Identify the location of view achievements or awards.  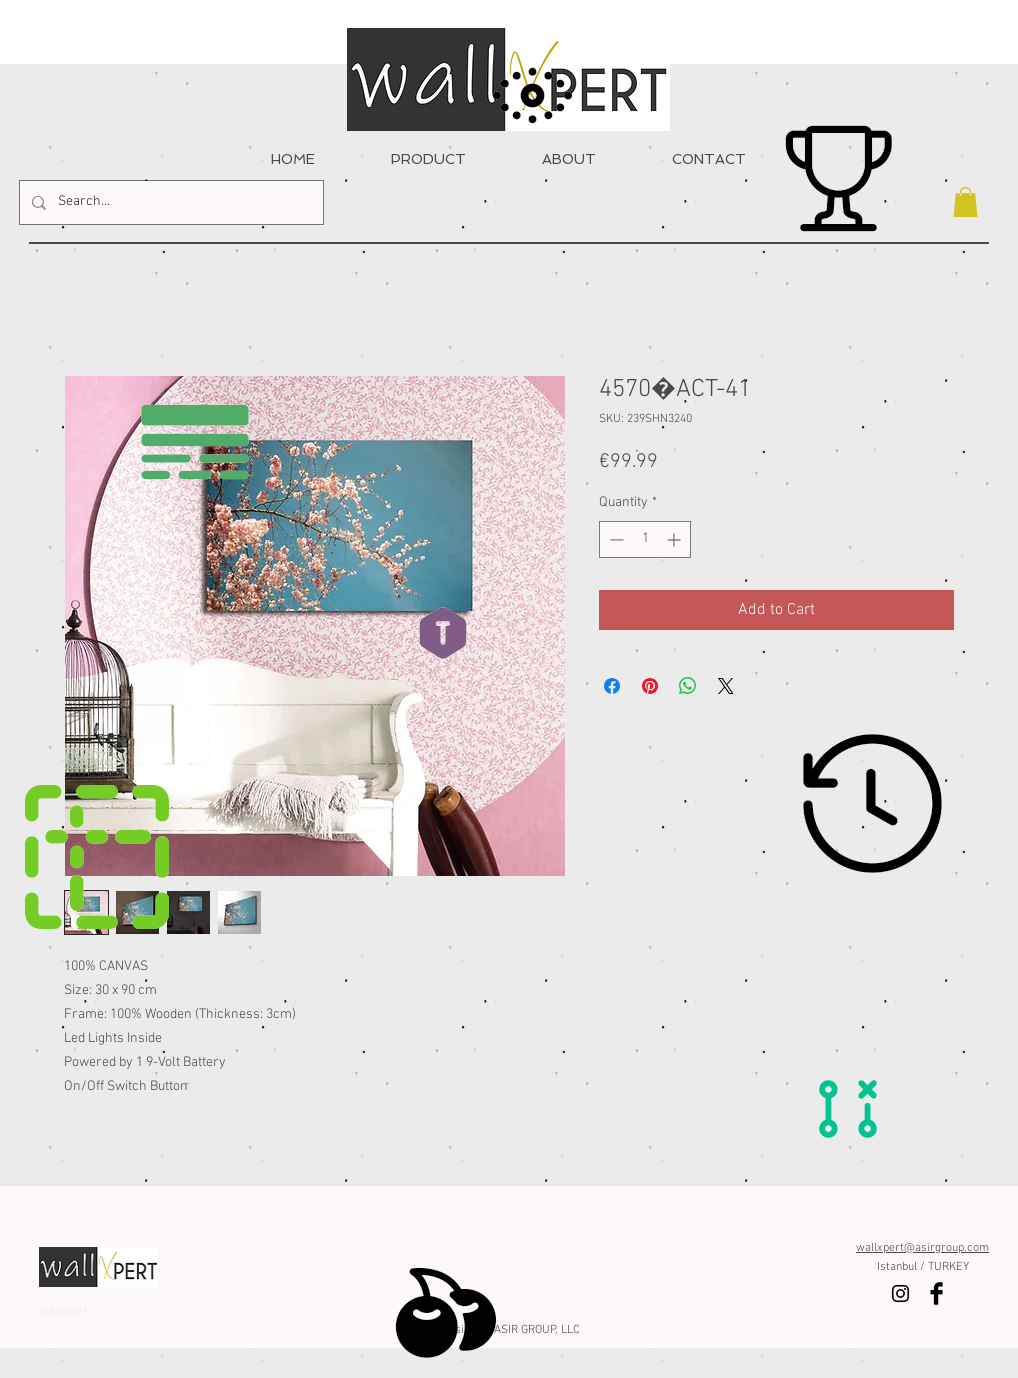
(838, 178).